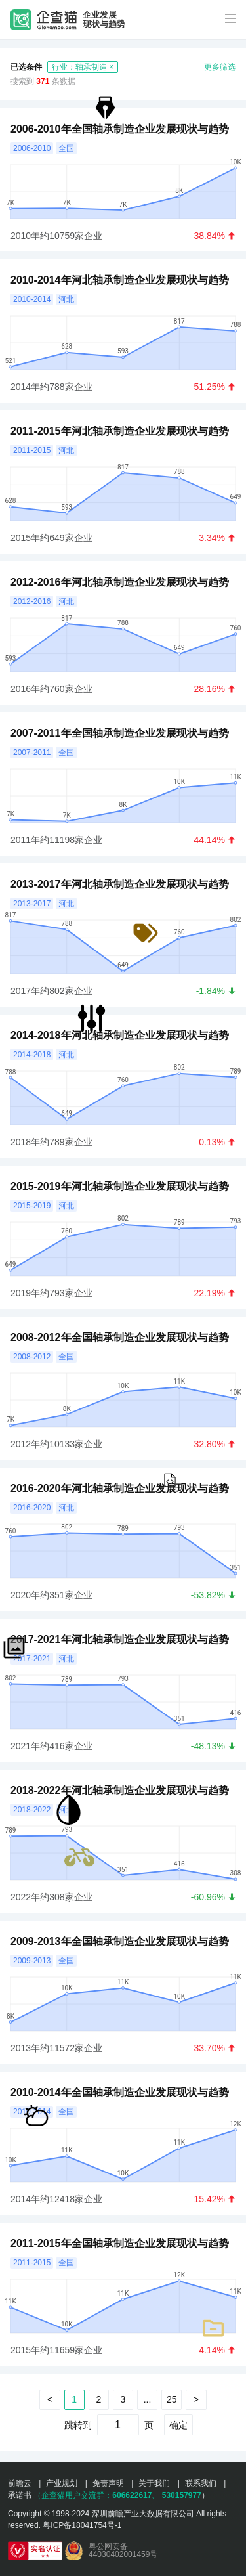 This screenshot has width=246, height=2576. What do you see at coordinates (213, 2328) in the screenshot?
I see `remove a folder` at bounding box center [213, 2328].